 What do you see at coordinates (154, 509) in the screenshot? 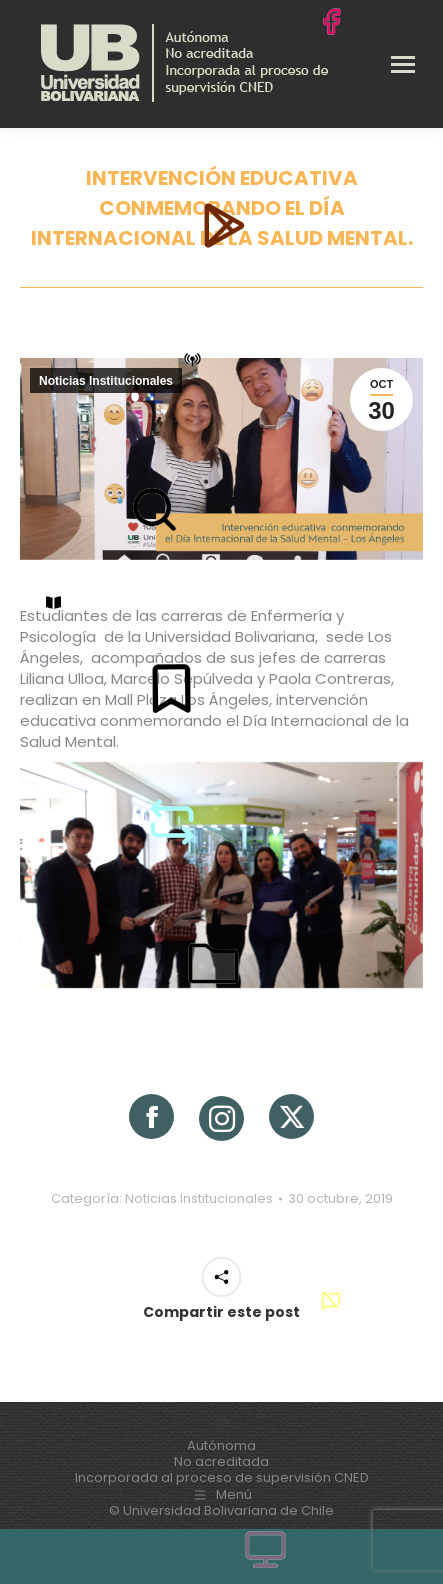
I see `search for content or items` at bounding box center [154, 509].